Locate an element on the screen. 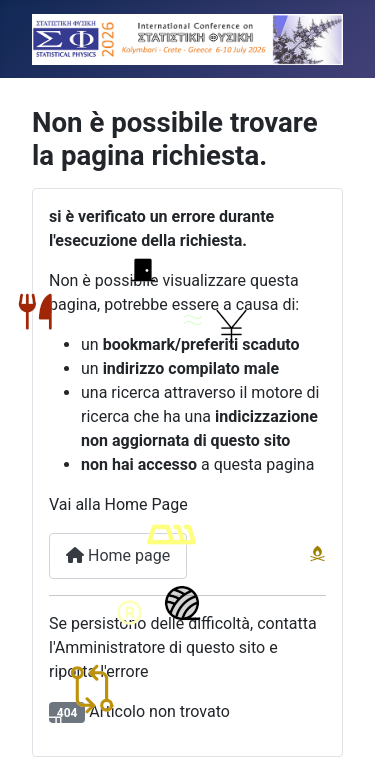 The height and width of the screenshot is (757, 375). switch between open browser tabs is located at coordinates (171, 534).